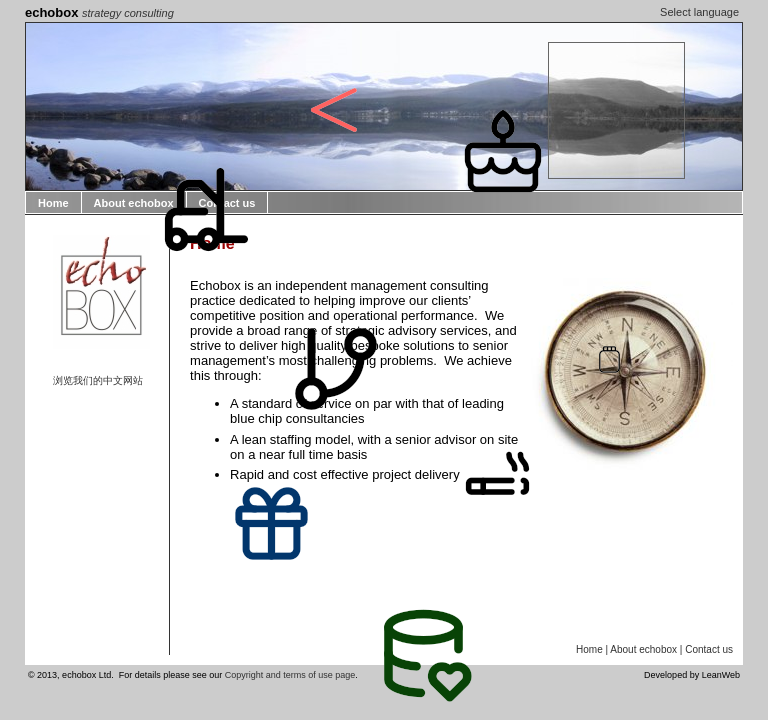 Image resolution: width=768 pixels, height=720 pixels. Describe the element at coordinates (335, 110) in the screenshot. I see `navigate back to previous screen` at that location.